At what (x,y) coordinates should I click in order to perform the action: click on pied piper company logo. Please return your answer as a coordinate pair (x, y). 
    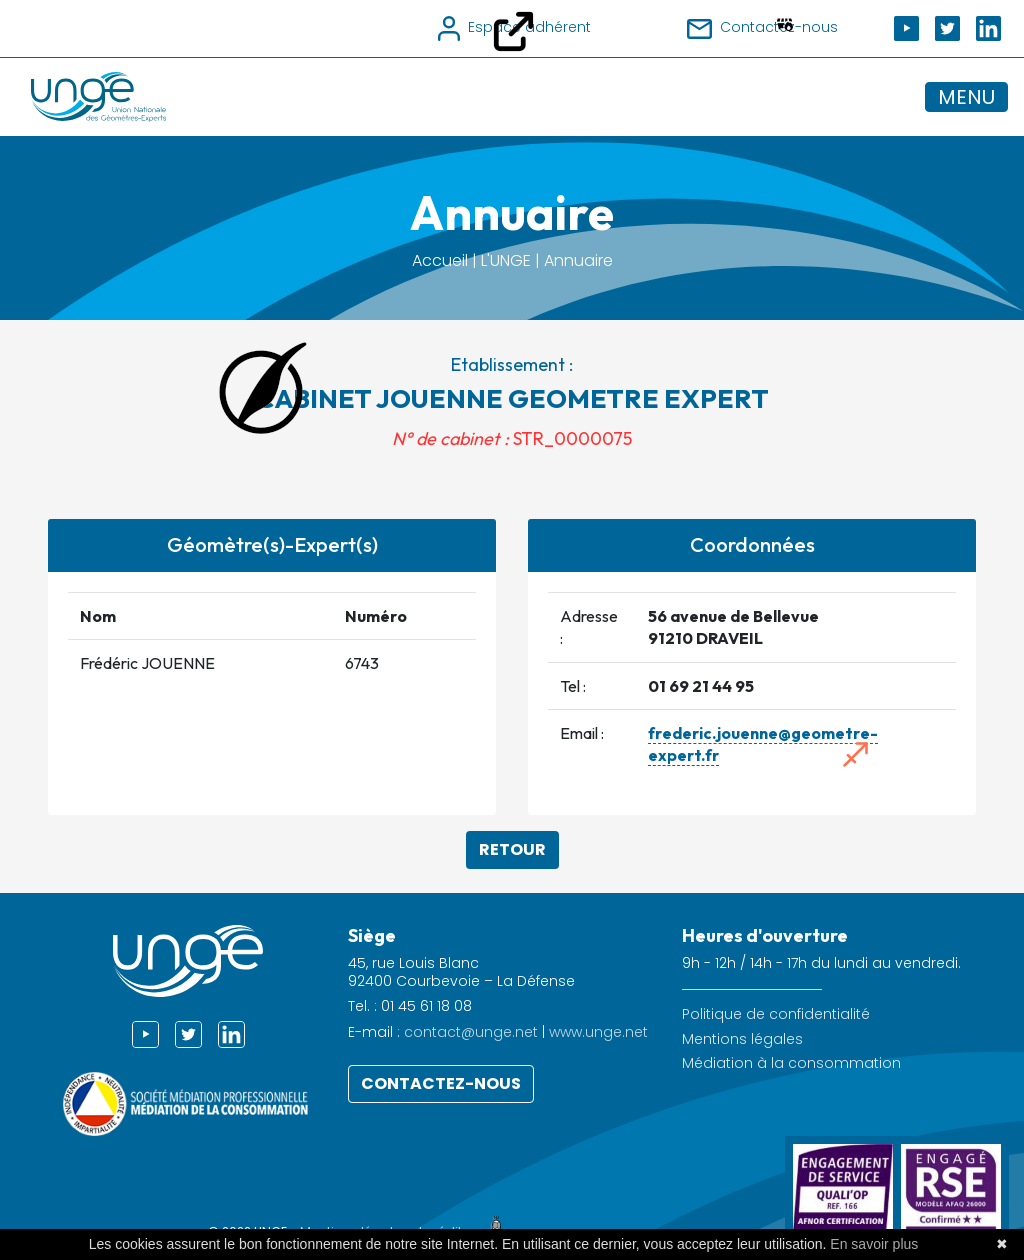
    Looking at the image, I should click on (261, 389).